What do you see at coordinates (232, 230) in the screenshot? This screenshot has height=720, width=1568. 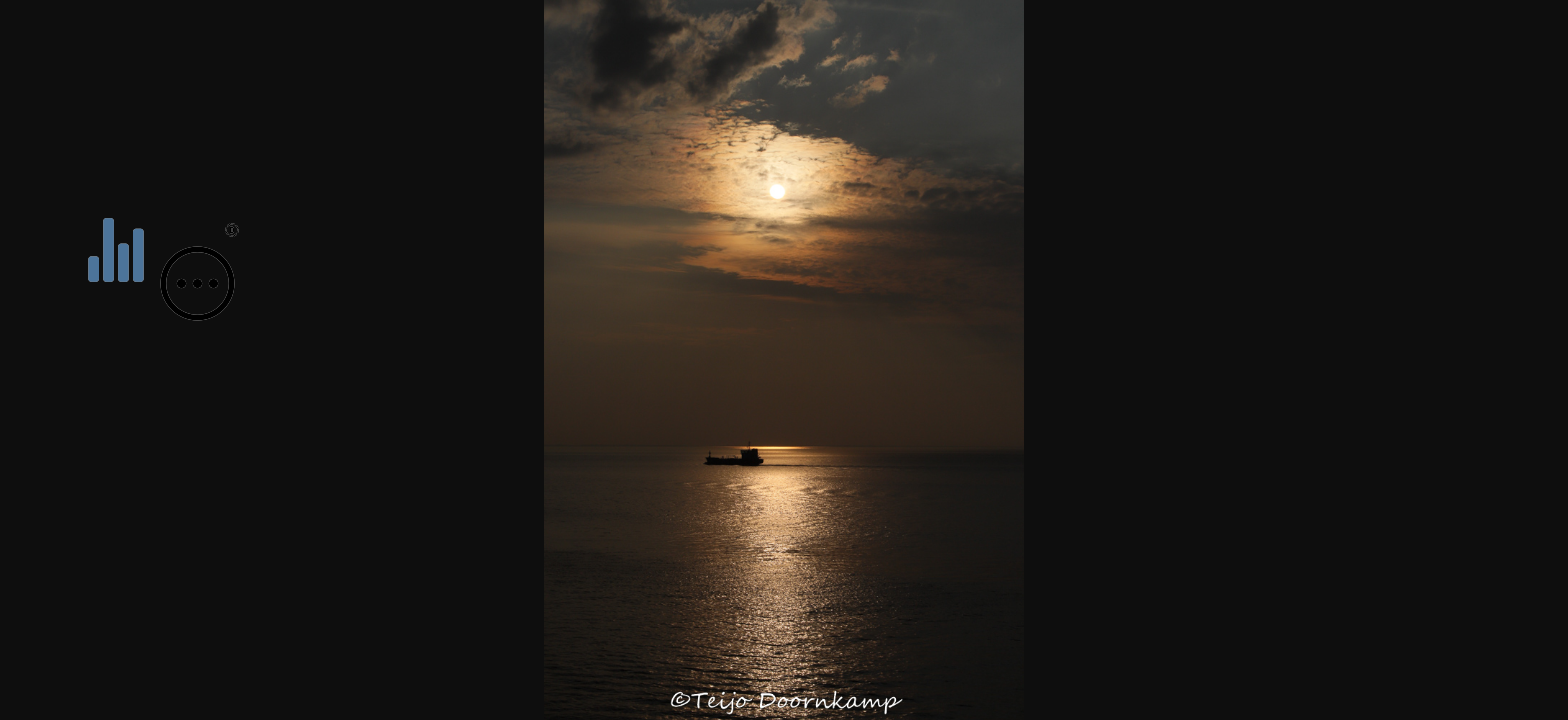 I see `indicates draft or pending status` at bounding box center [232, 230].